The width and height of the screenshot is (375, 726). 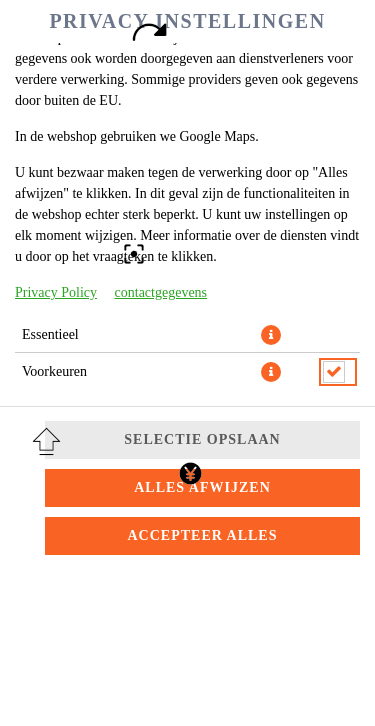 I want to click on upload a file or document, so click(x=46, y=442).